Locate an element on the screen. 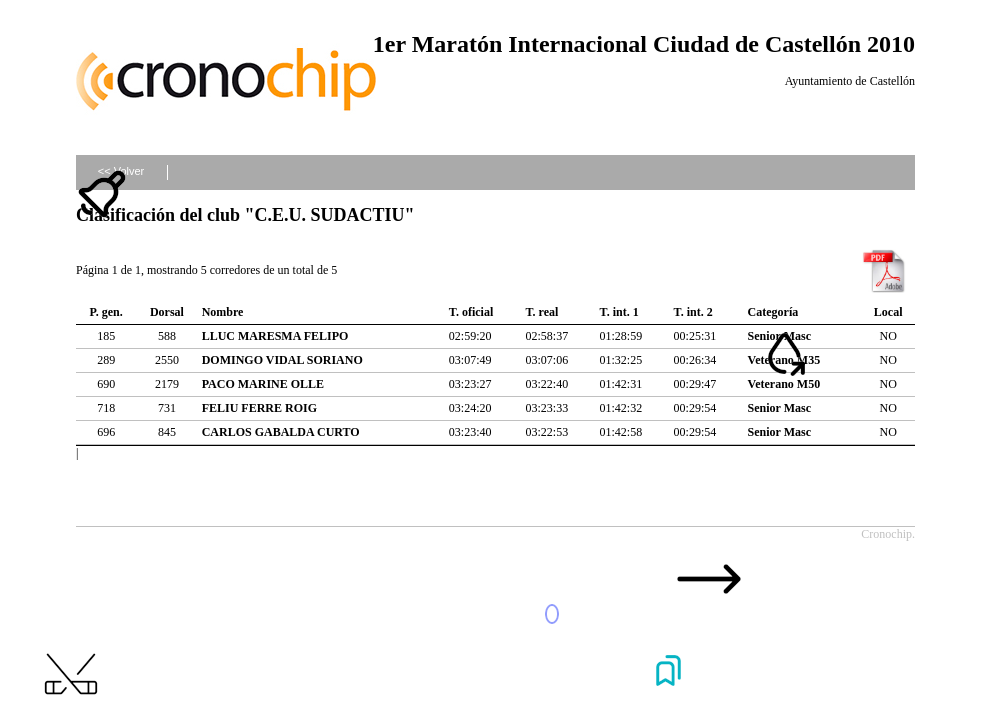 The image size is (991, 720). view all saved bookmarks is located at coordinates (668, 670).